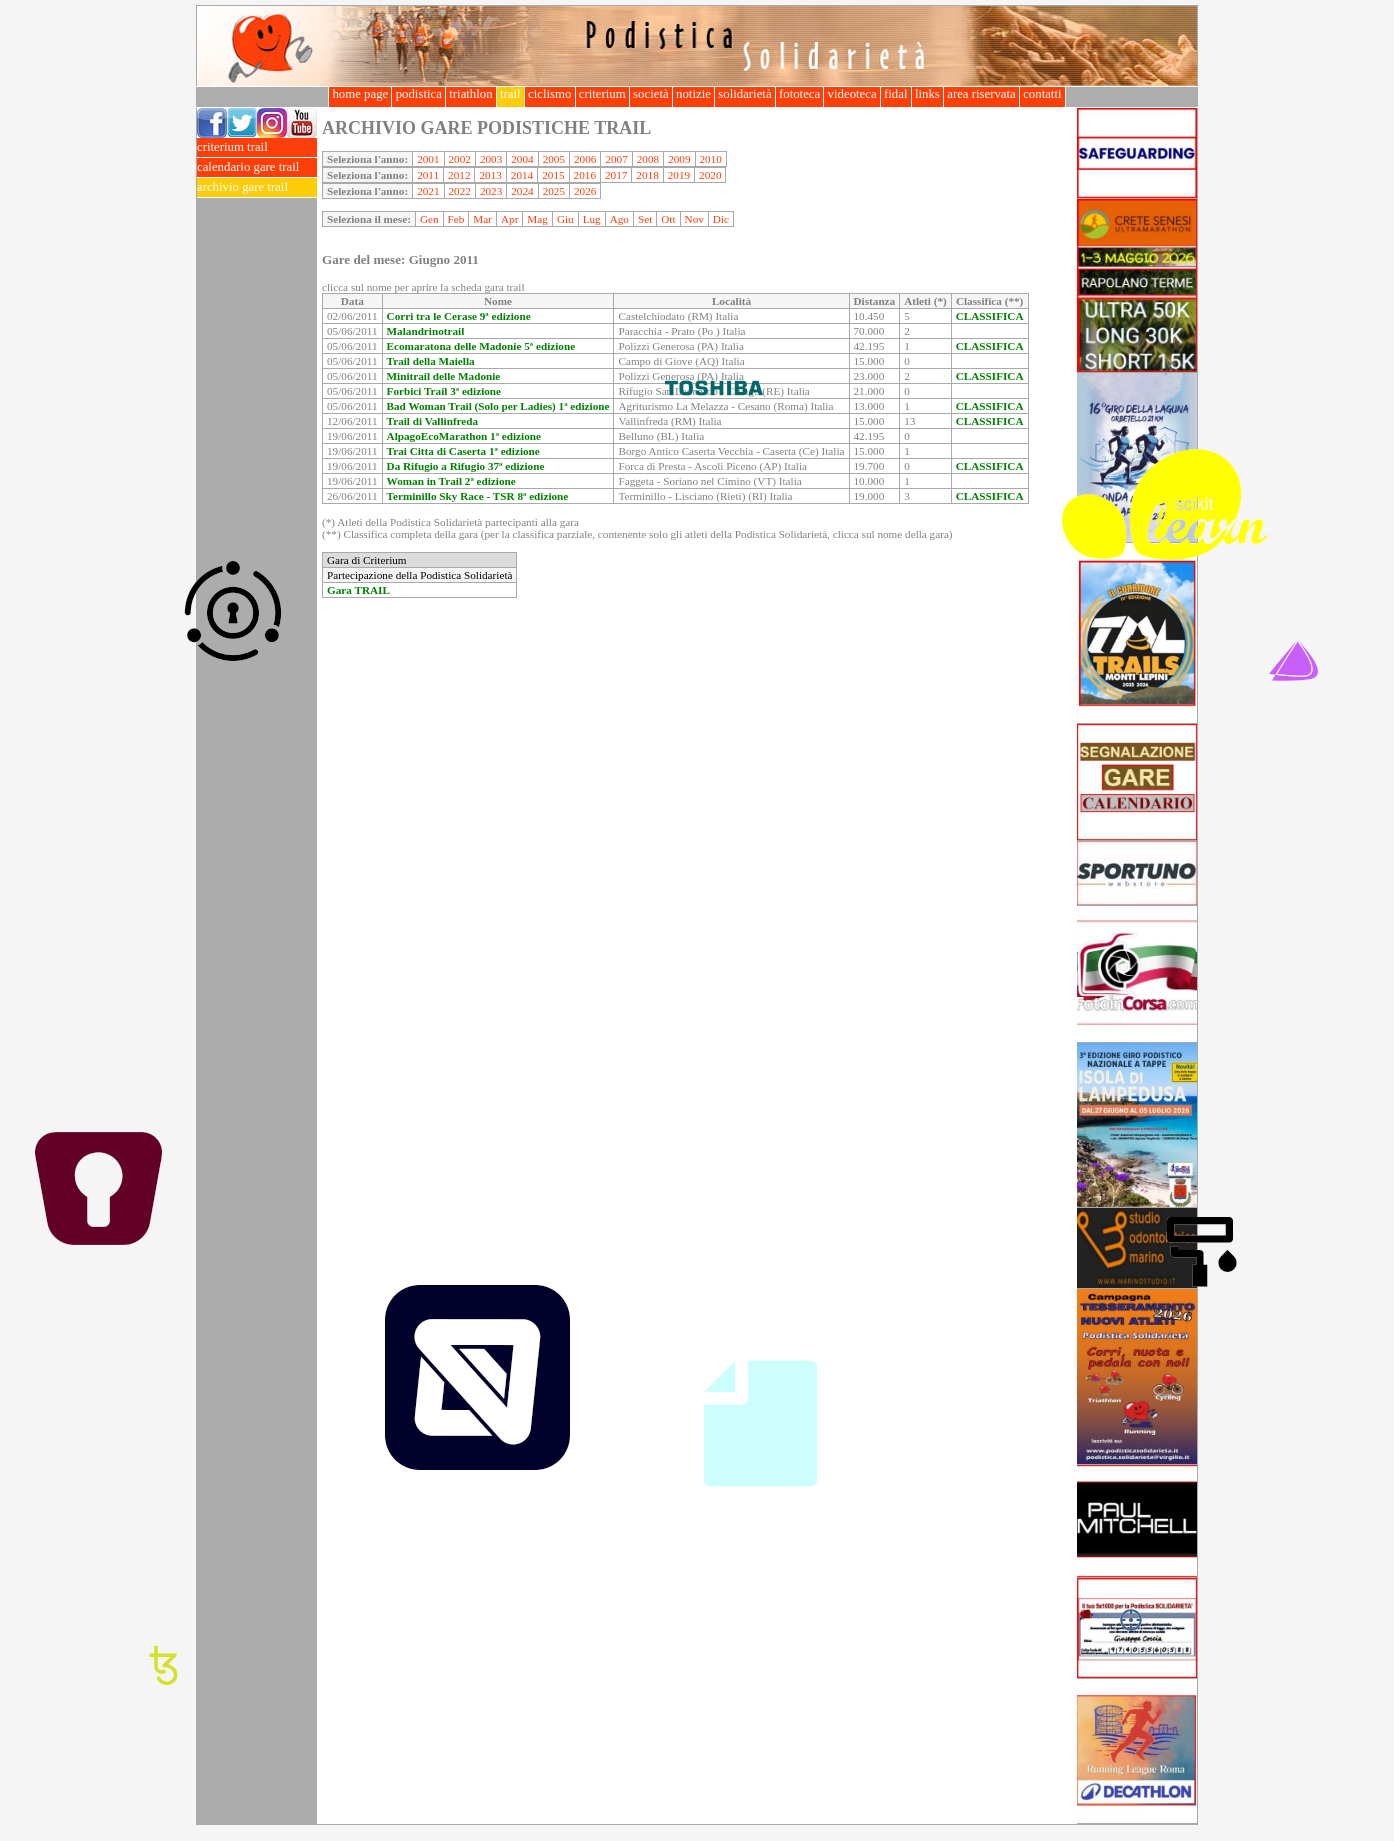  Describe the element at coordinates (1293, 660) in the screenshot. I see `EndeavourOS Linux distribution logo` at that location.